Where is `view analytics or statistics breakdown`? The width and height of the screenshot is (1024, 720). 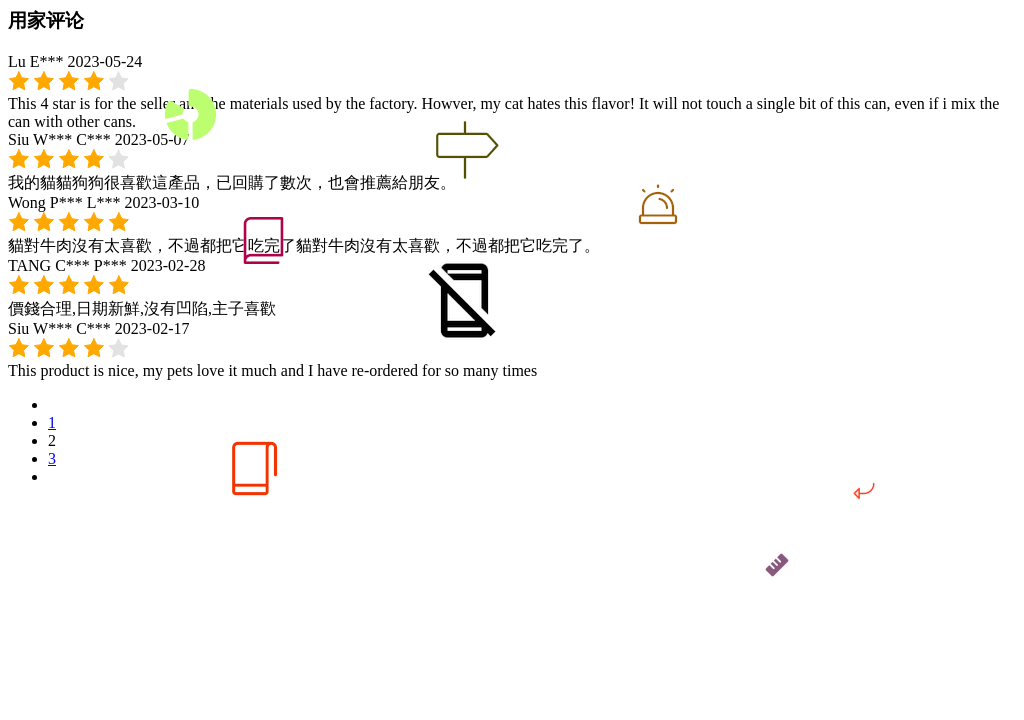
view analytics or statistics breakdown is located at coordinates (190, 114).